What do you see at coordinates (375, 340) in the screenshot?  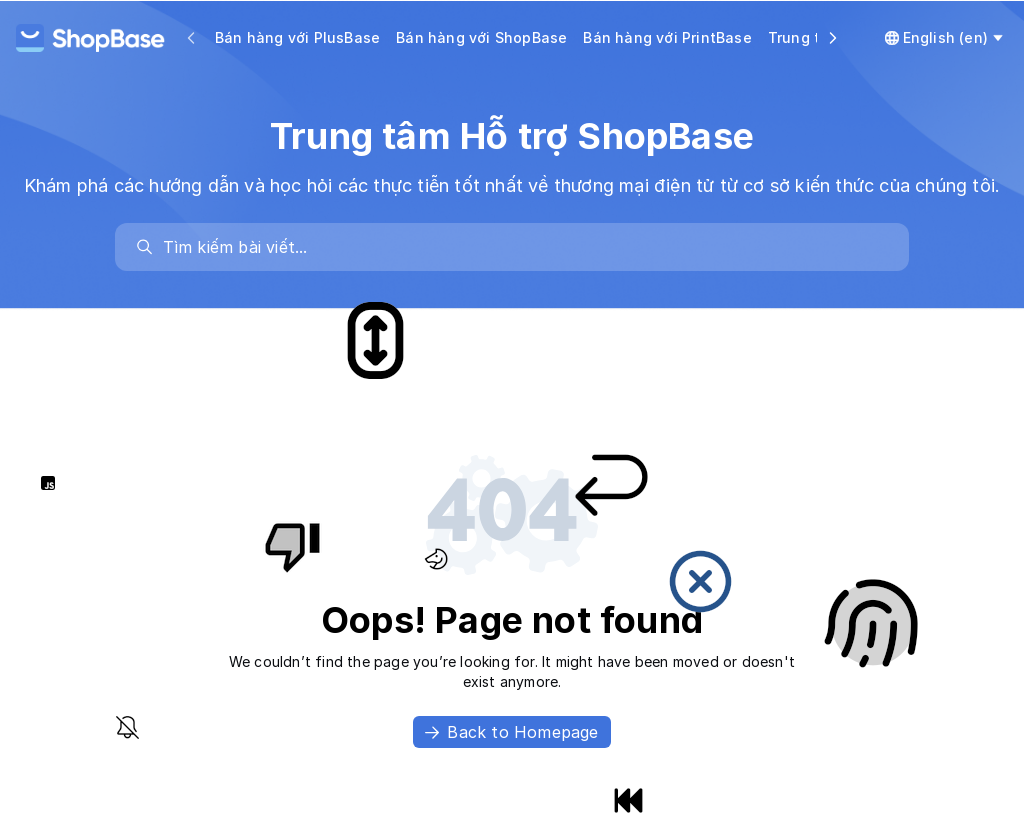 I see `scroll up or down on the page` at bounding box center [375, 340].